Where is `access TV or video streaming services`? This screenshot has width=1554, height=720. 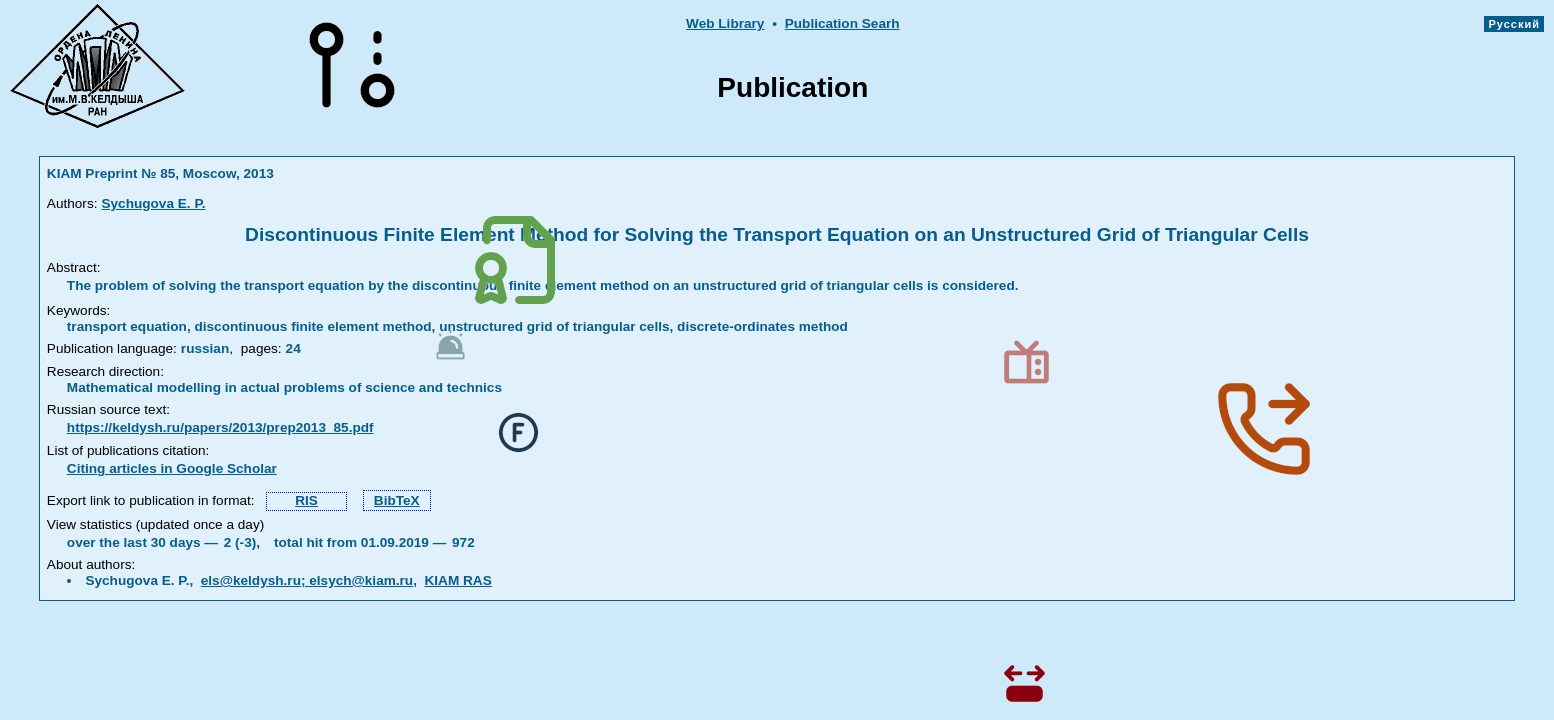
access TV or video streaming services is located at coordinates (1026, 364).